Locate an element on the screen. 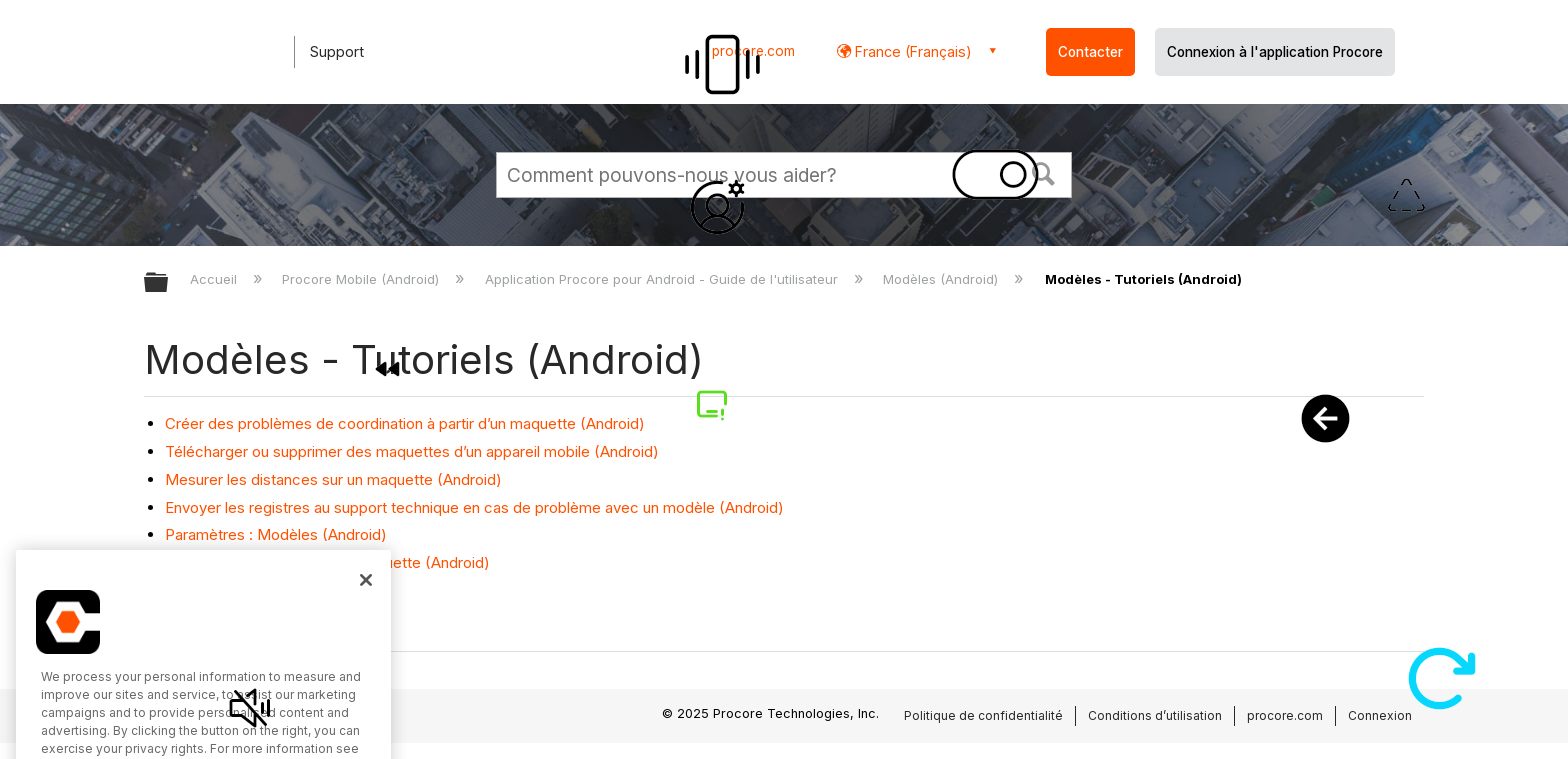 The image size is (1568, 759). indicates a tablet device error or warning is located at coordinates (712, 404).